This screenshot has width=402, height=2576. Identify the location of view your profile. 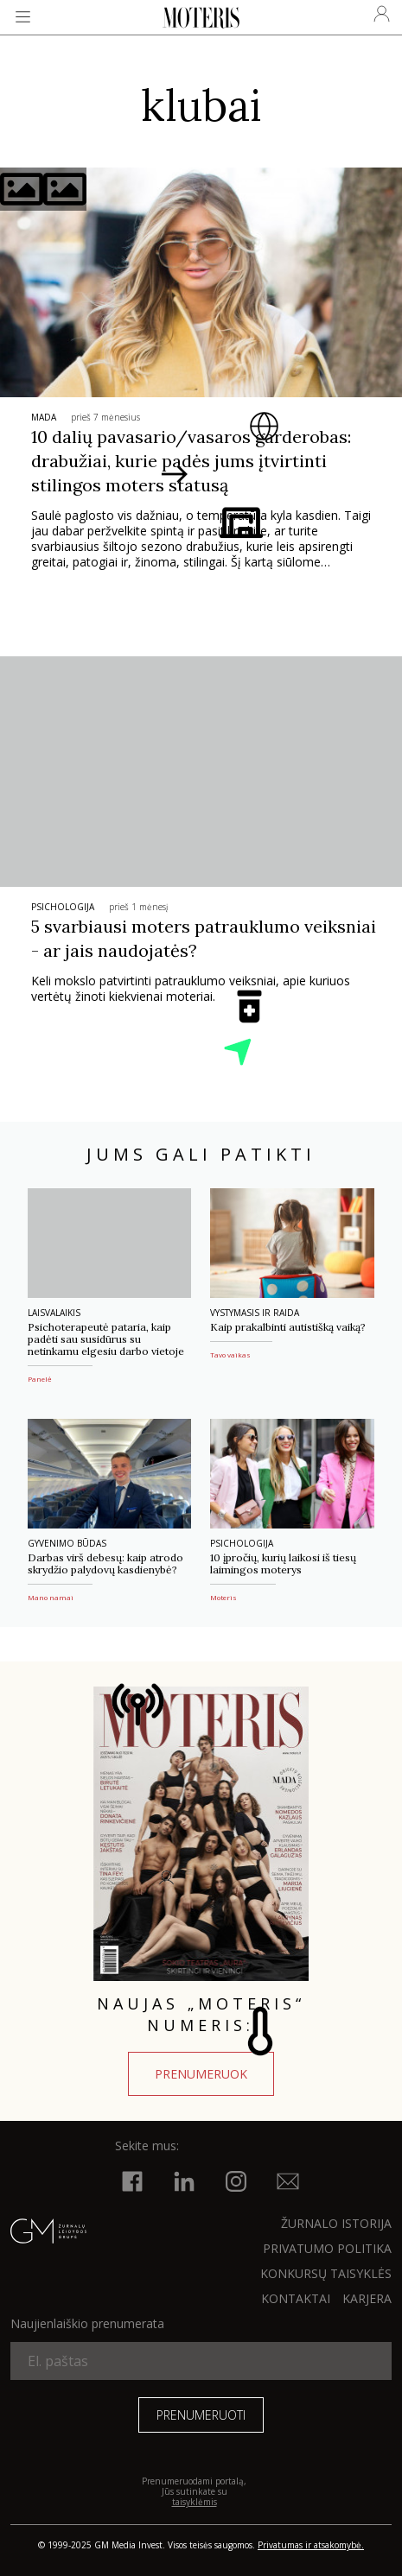
(166, 1877).